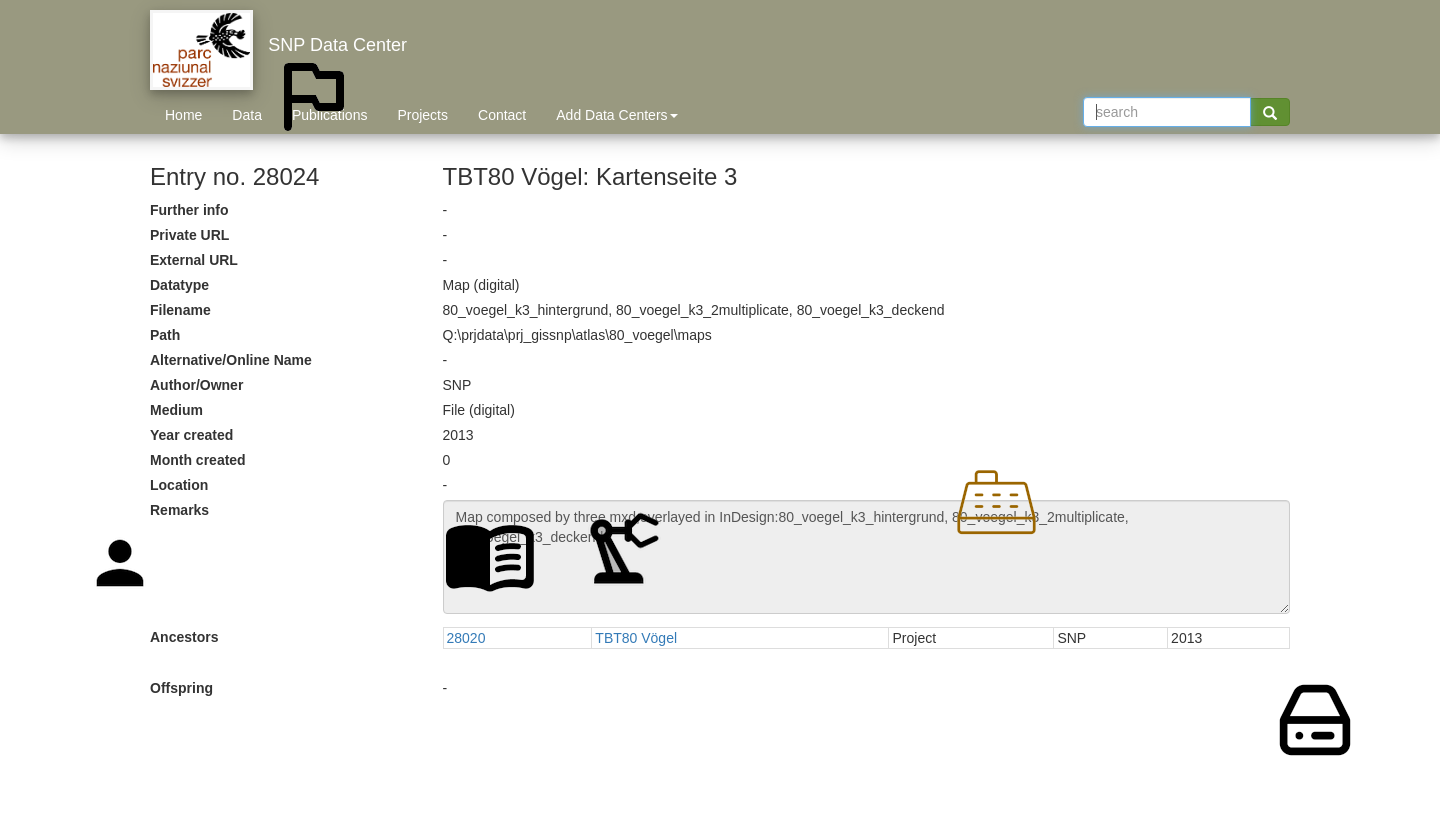 Image resolution: width=1440 pixels, height=826 pixels. Describe the element at coordinates (1315, 720) in the screenshot. I see `access storage or drive settings` at that location.